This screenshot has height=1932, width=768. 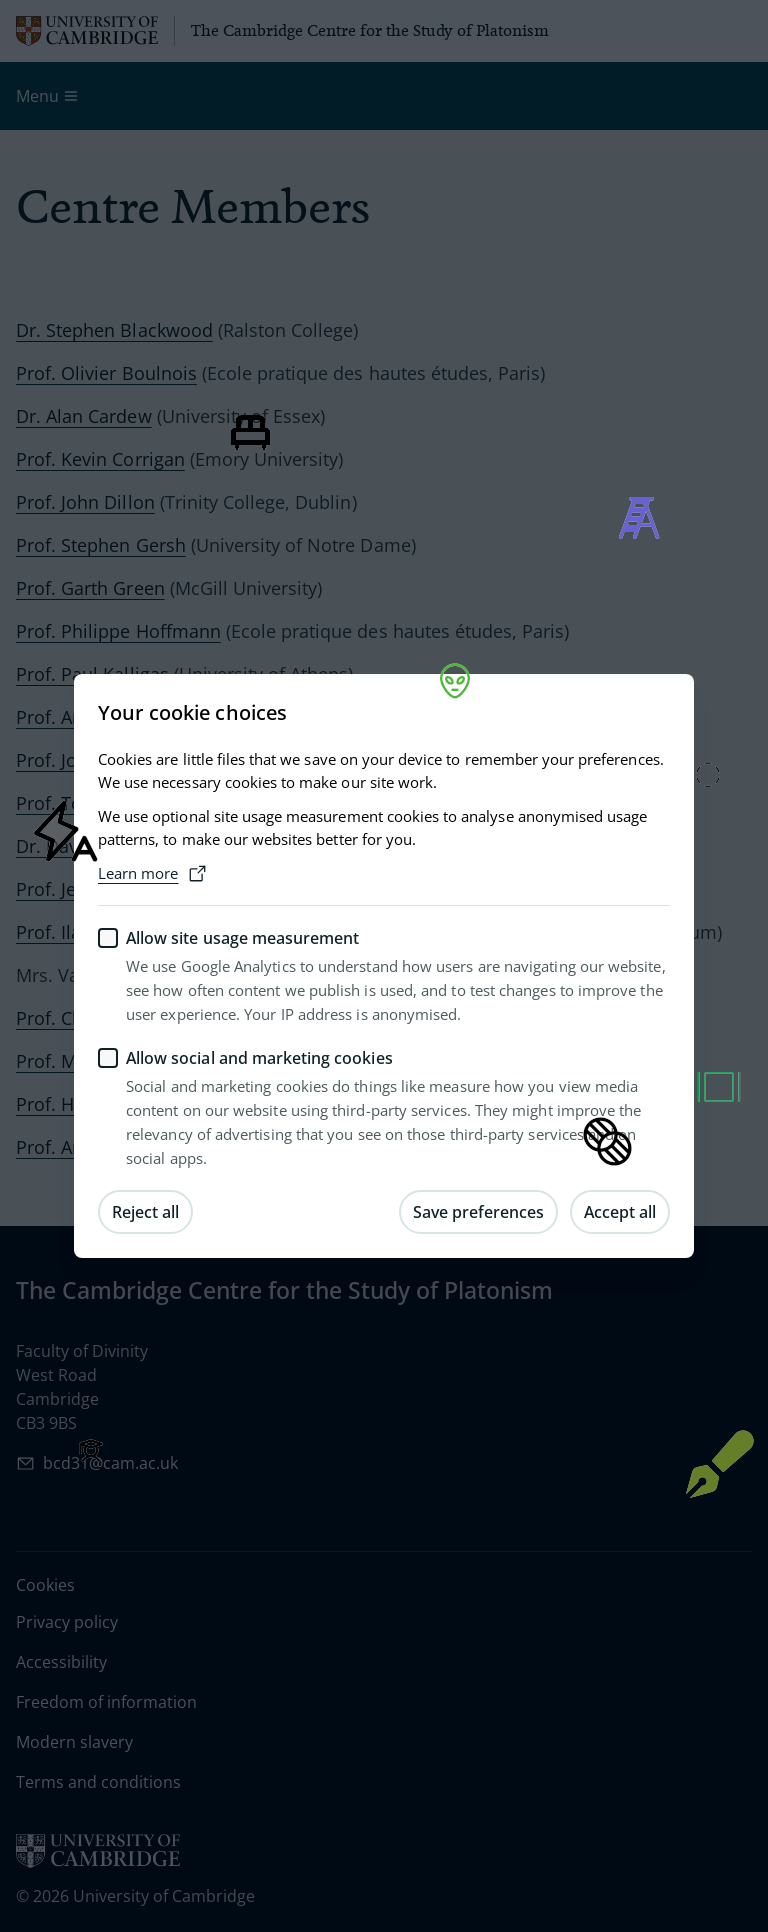 I want to click on access tools or equipment section, so click(x=640, y=518).